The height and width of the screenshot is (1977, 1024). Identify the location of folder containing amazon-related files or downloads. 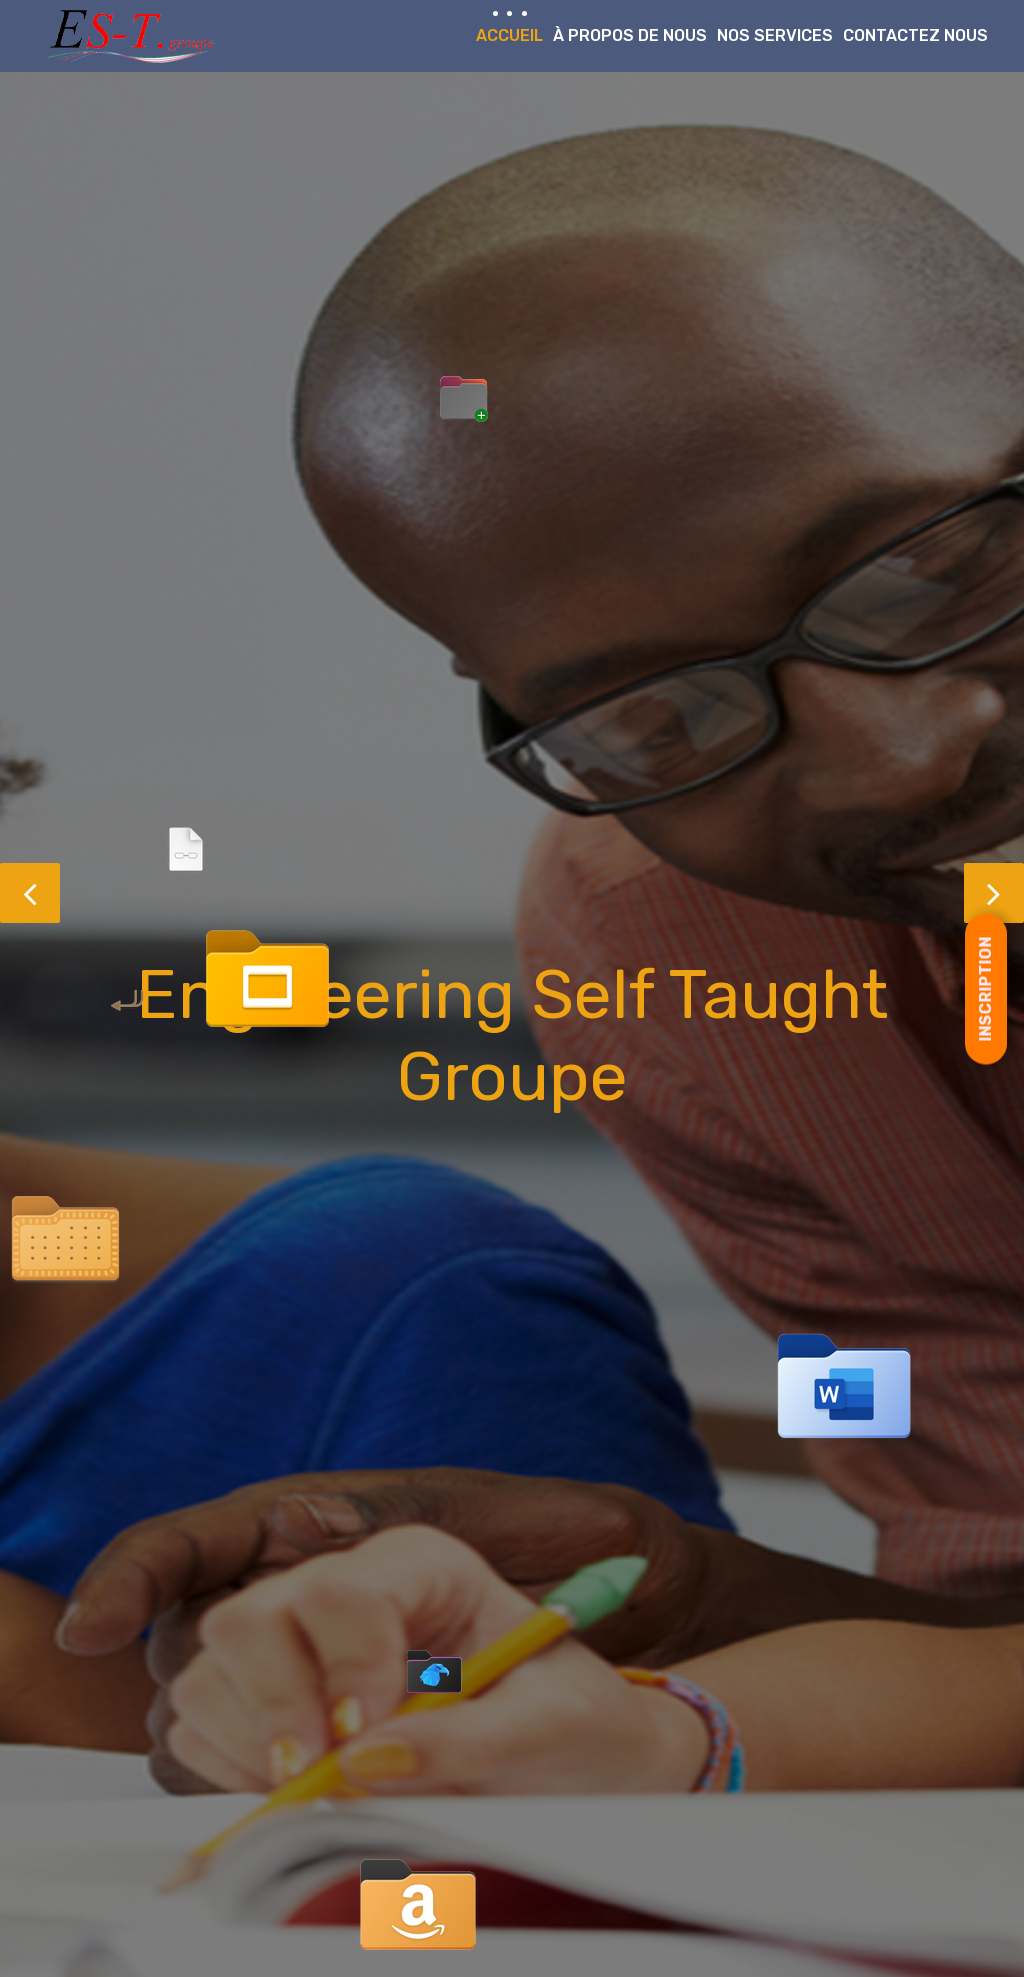
(417, 1907).